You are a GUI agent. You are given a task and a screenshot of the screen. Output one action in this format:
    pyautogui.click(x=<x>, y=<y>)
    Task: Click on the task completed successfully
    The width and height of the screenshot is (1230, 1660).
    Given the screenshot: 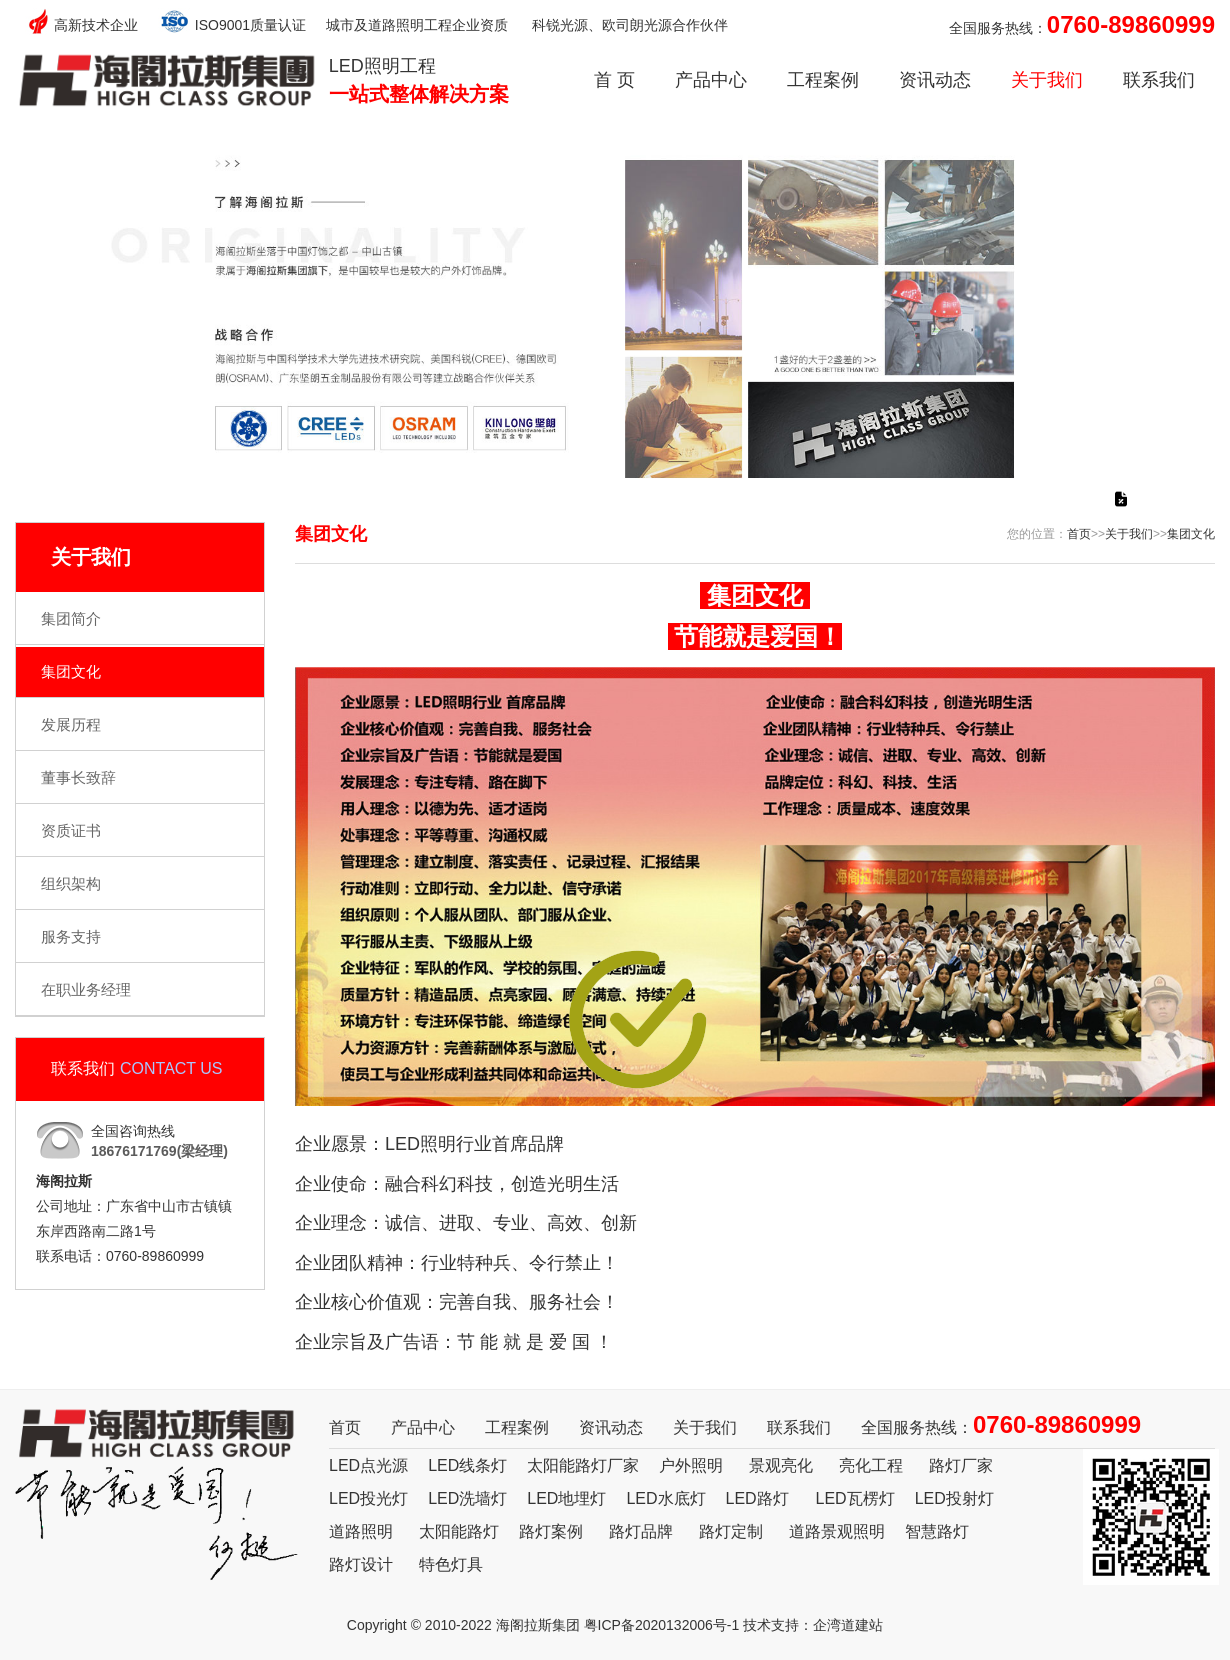 What is the action you would take?
    pyautogui.click(x=637, y=1019)
    